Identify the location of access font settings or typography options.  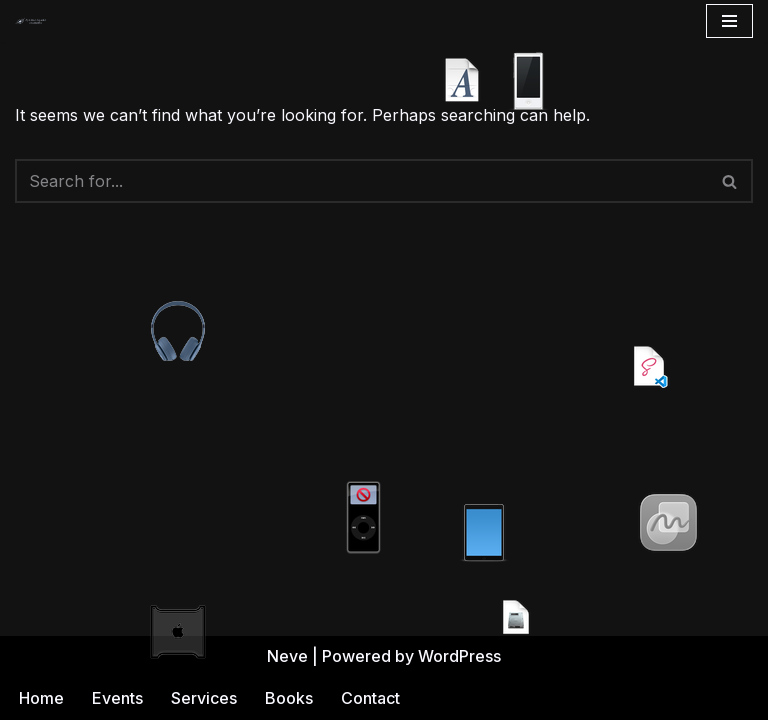
(462, 81).